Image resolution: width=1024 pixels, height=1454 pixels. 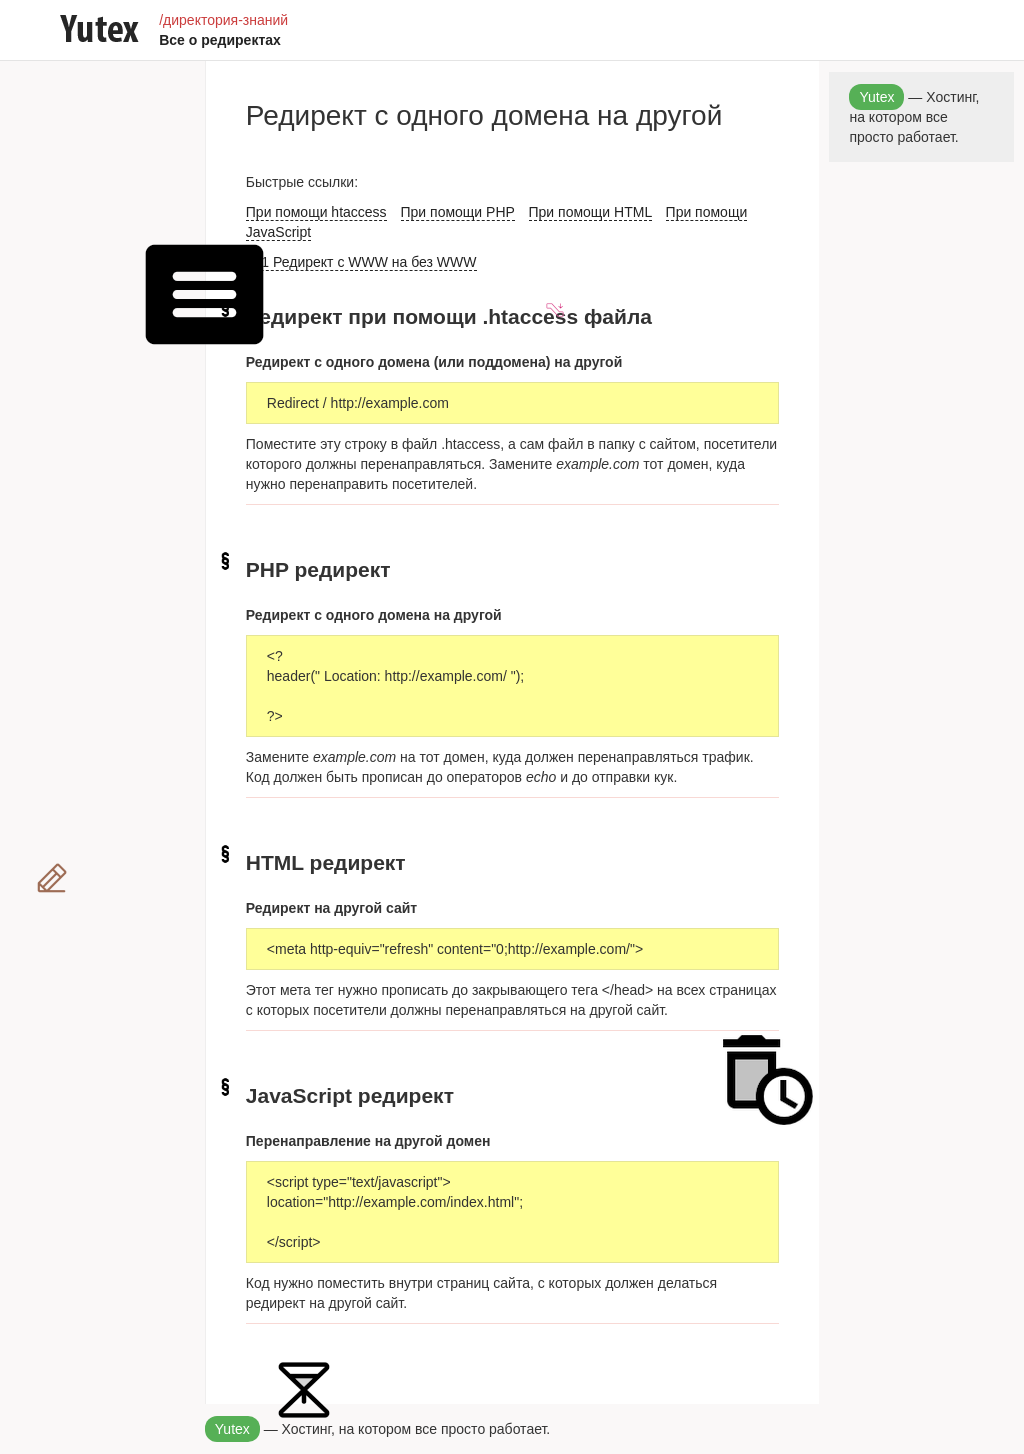 What do you see at coordinates (768, 1080) in the screenshot?
I see `enable auto-delete for temporary files` at bounding box center [768, 1080].